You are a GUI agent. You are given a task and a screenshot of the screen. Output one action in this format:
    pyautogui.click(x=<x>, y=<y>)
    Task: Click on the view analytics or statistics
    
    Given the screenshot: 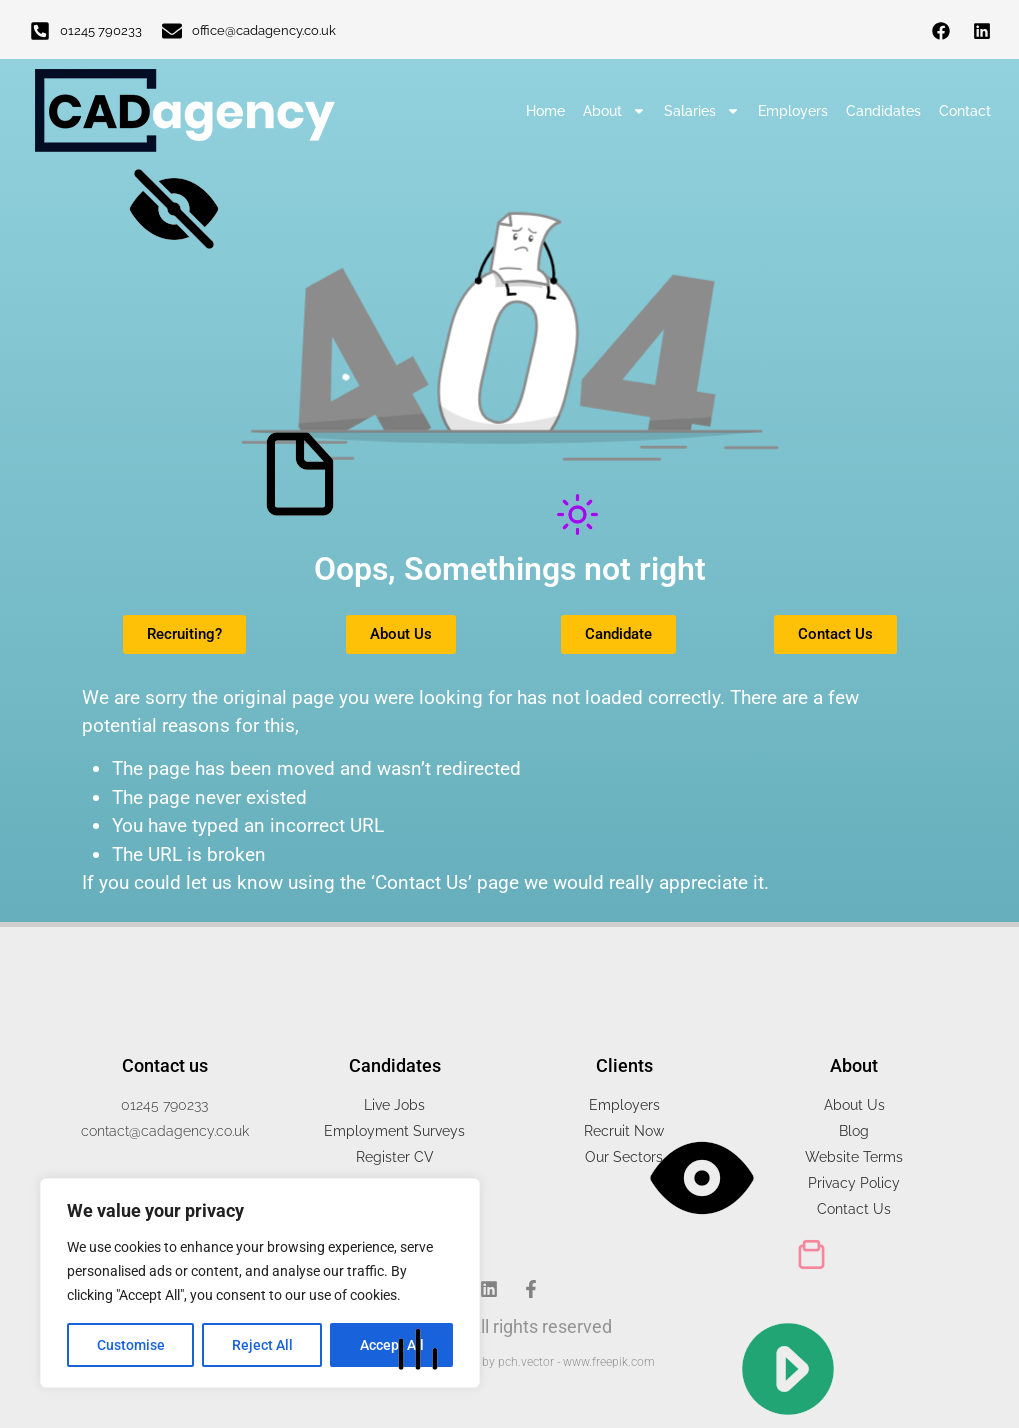 What is the action you would take?
    pyautogui.click(x=418, y=1348)
    